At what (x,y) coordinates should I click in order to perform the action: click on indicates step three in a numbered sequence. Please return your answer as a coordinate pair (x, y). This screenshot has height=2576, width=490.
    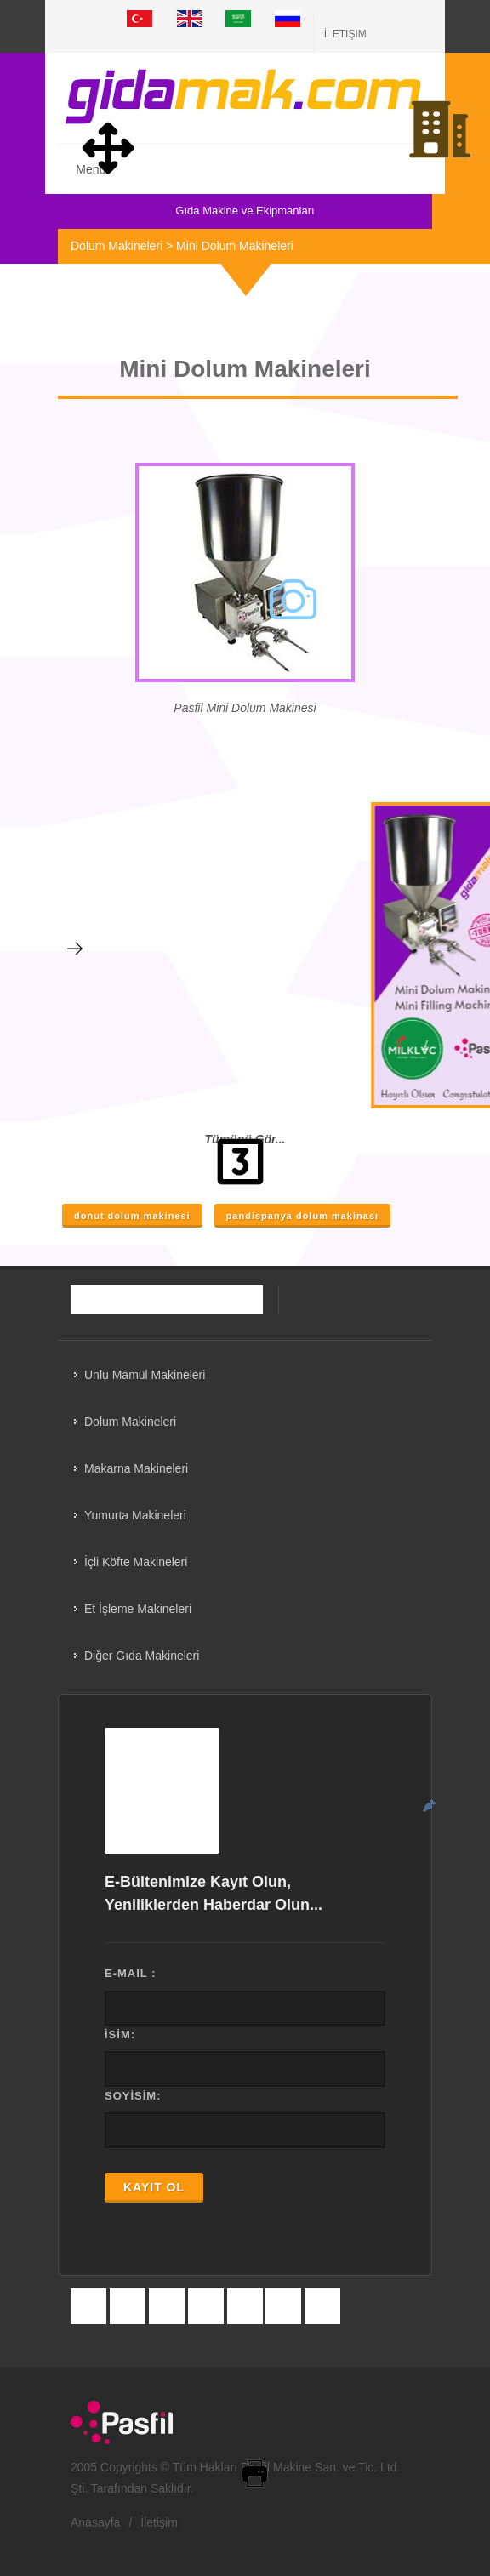
    Looking at the image, I should click on (240, 1161).